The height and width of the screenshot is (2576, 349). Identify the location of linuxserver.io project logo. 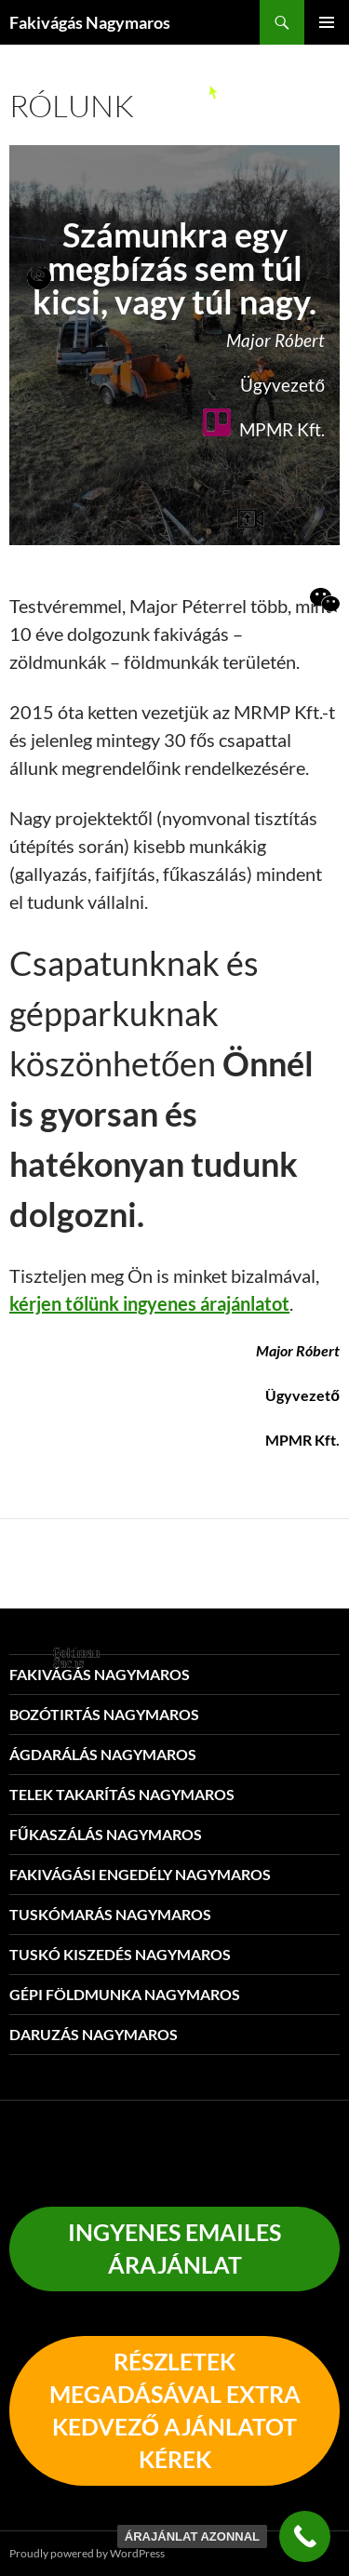
(39, 278).